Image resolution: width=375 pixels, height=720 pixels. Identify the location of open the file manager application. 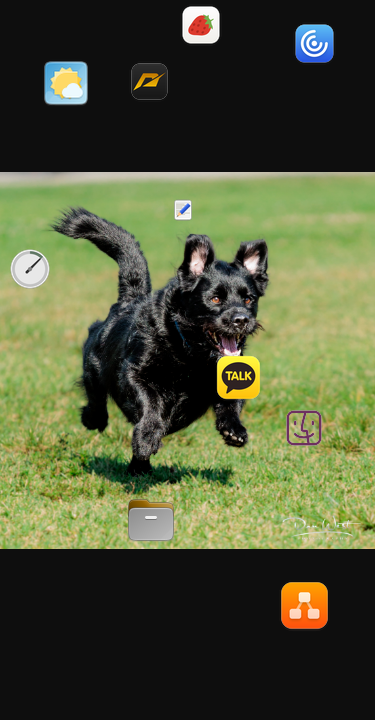
(151, 520).